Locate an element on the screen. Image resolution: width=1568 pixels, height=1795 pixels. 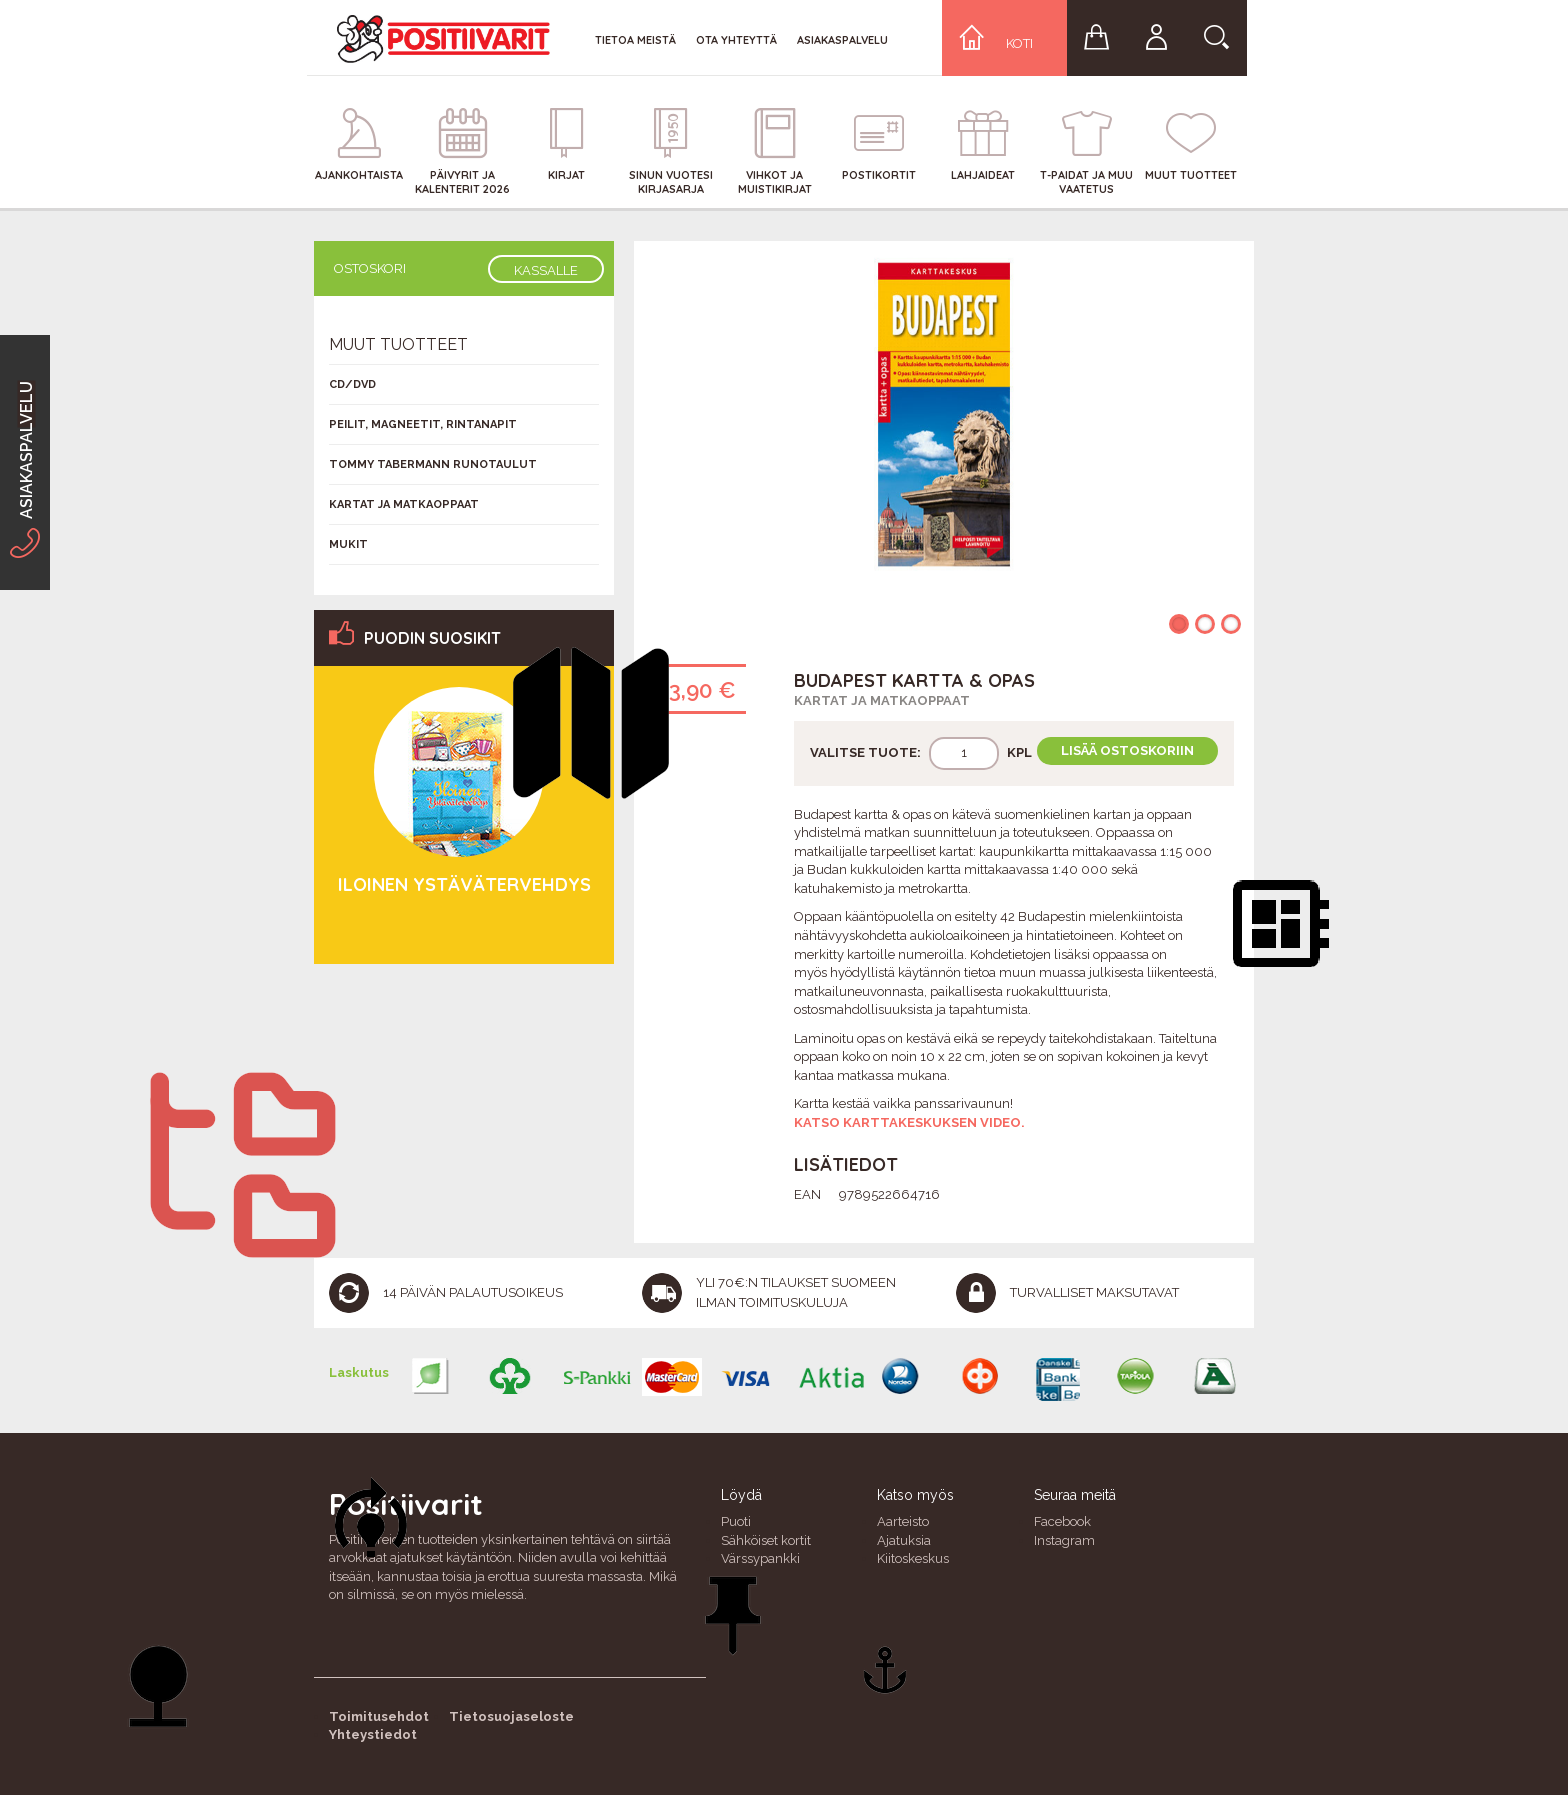
view nature or outdoor photos is located at coordinates (158, 1686).